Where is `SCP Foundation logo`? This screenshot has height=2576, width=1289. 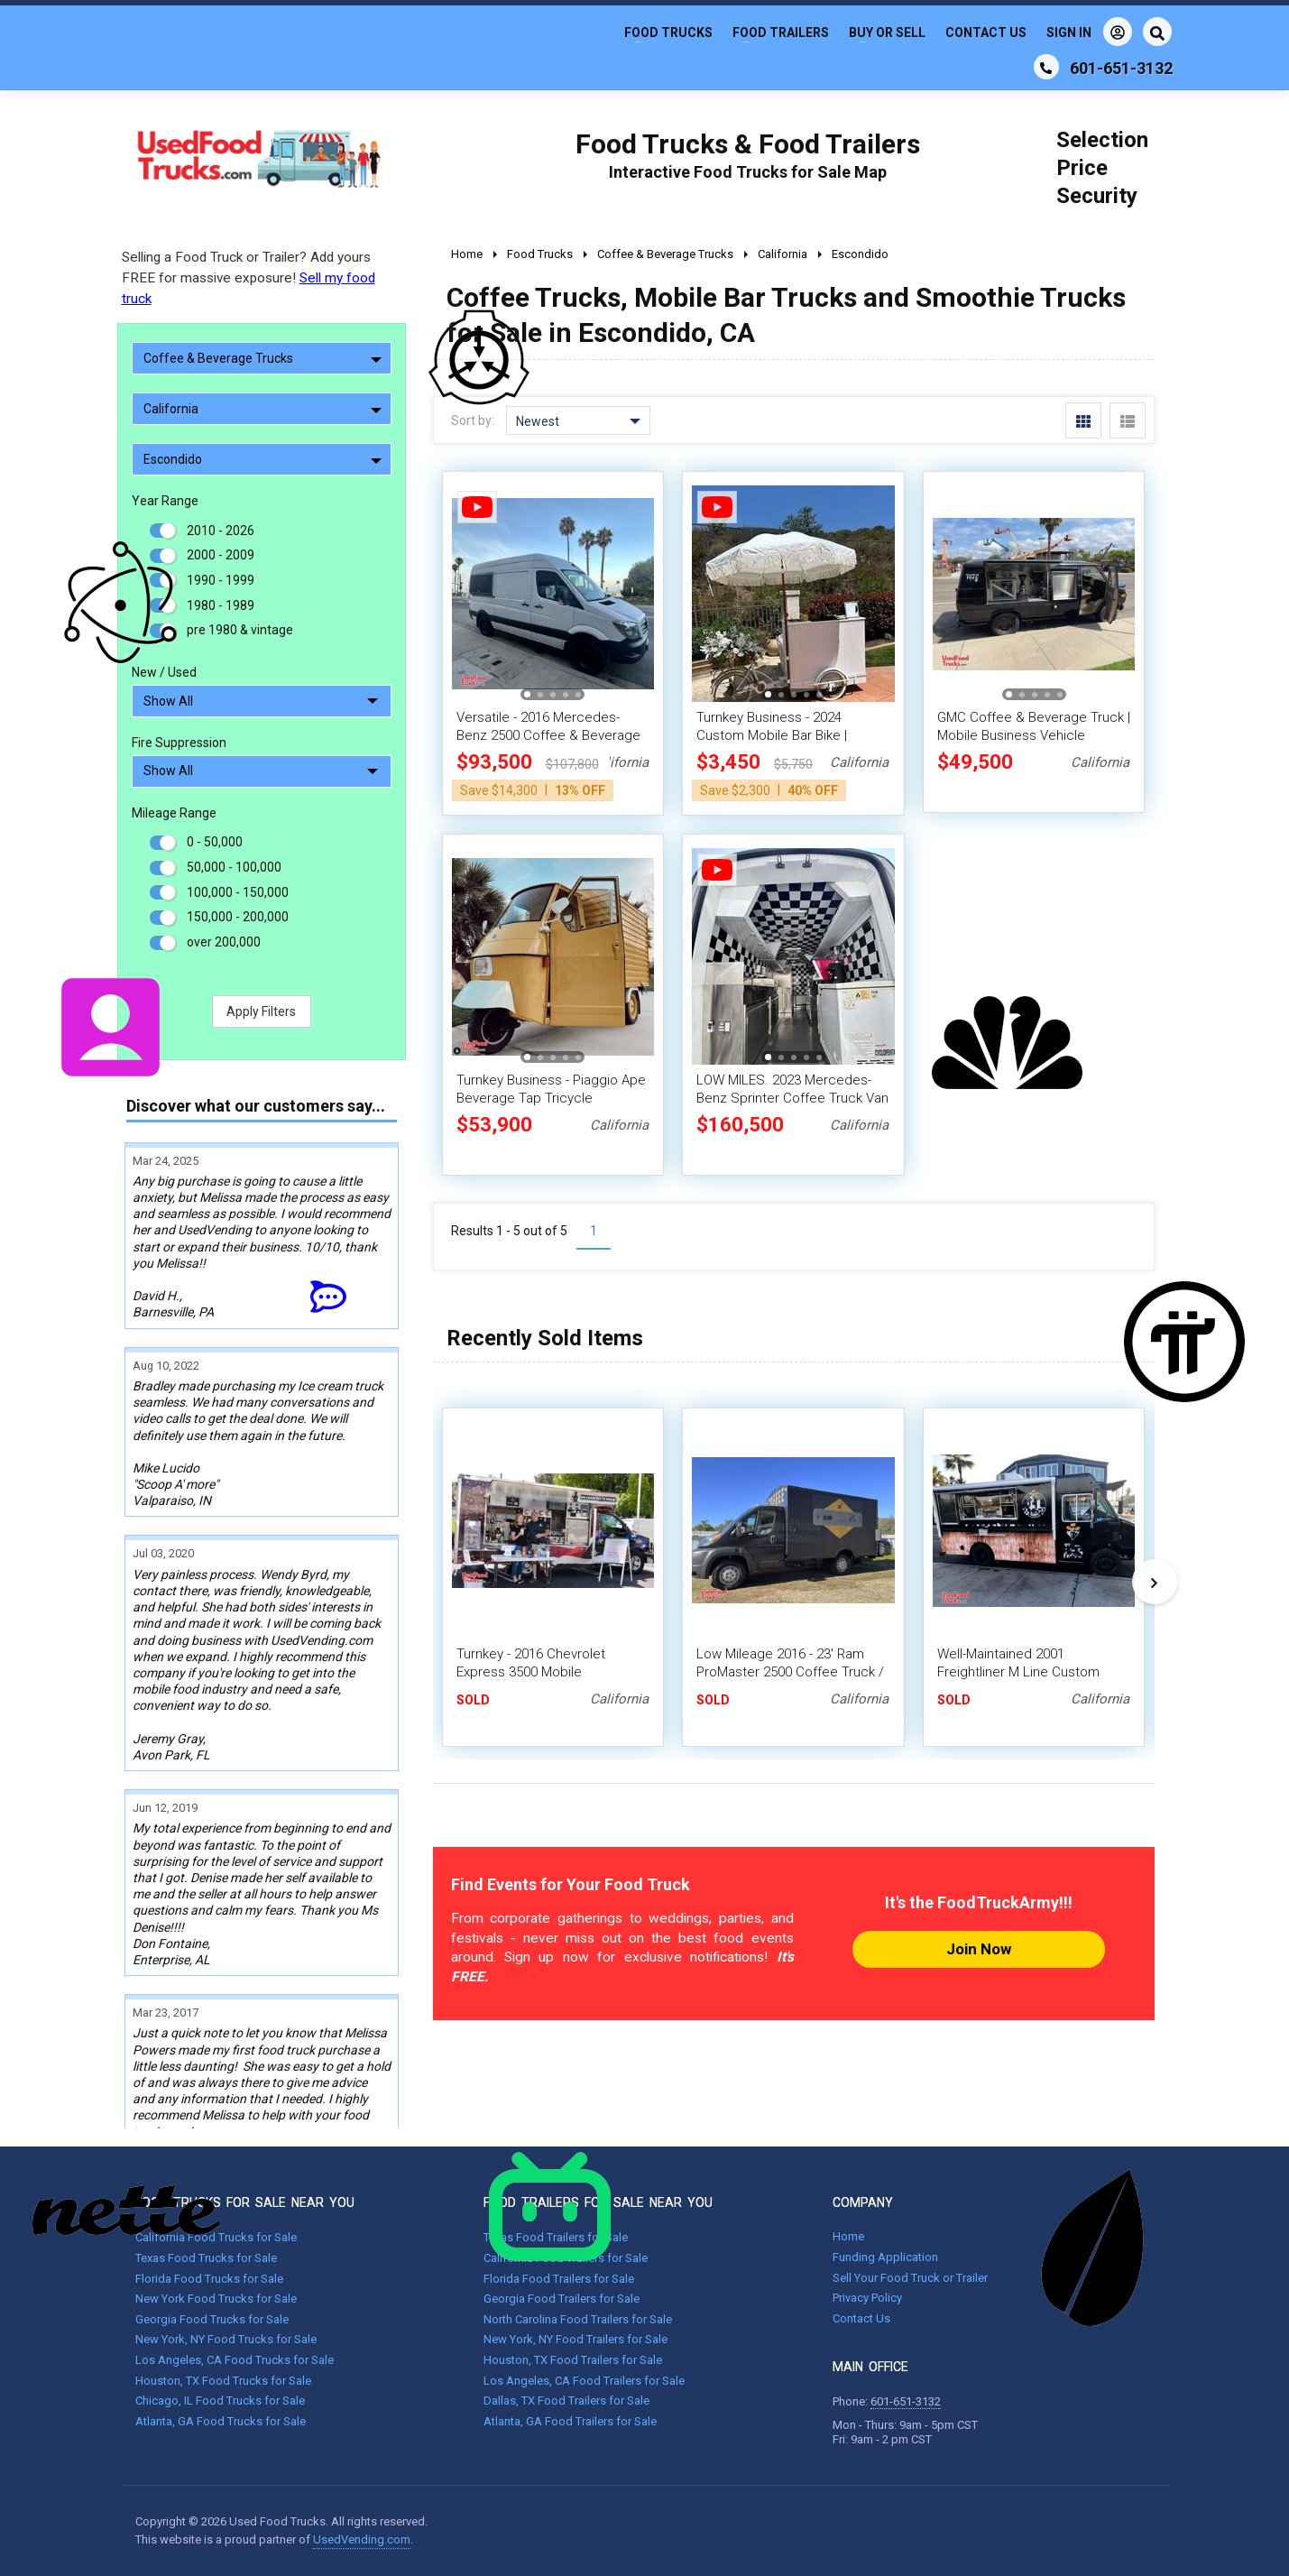 SCP Foundation logo is located at coordinates (479, 357).